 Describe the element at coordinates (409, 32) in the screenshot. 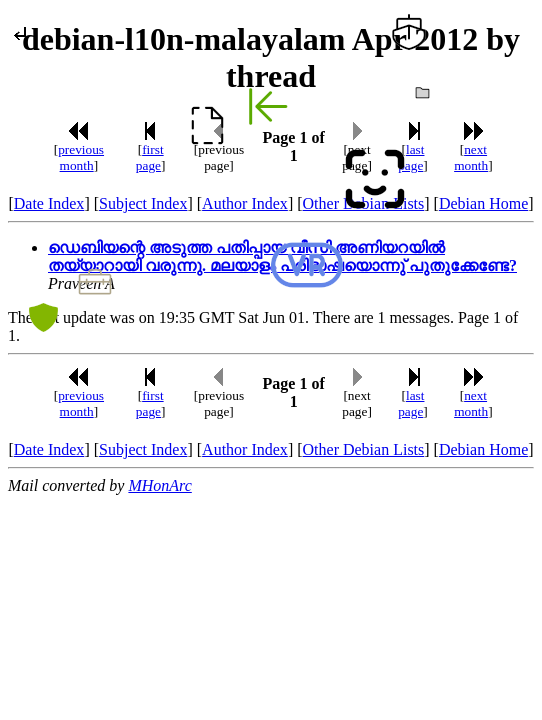

I see `access boat or marine transportation options` at that location.